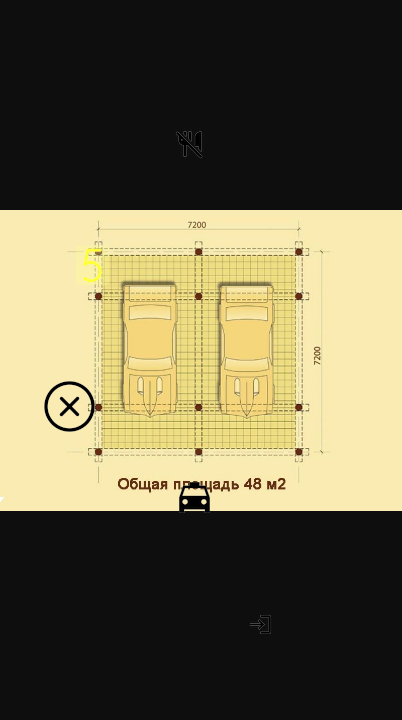 The height and width of the screenshot is (720, 402). Describe the element at coordinates (190, 144) in the screenshot. I see `indicates no food or meals available` at that location.